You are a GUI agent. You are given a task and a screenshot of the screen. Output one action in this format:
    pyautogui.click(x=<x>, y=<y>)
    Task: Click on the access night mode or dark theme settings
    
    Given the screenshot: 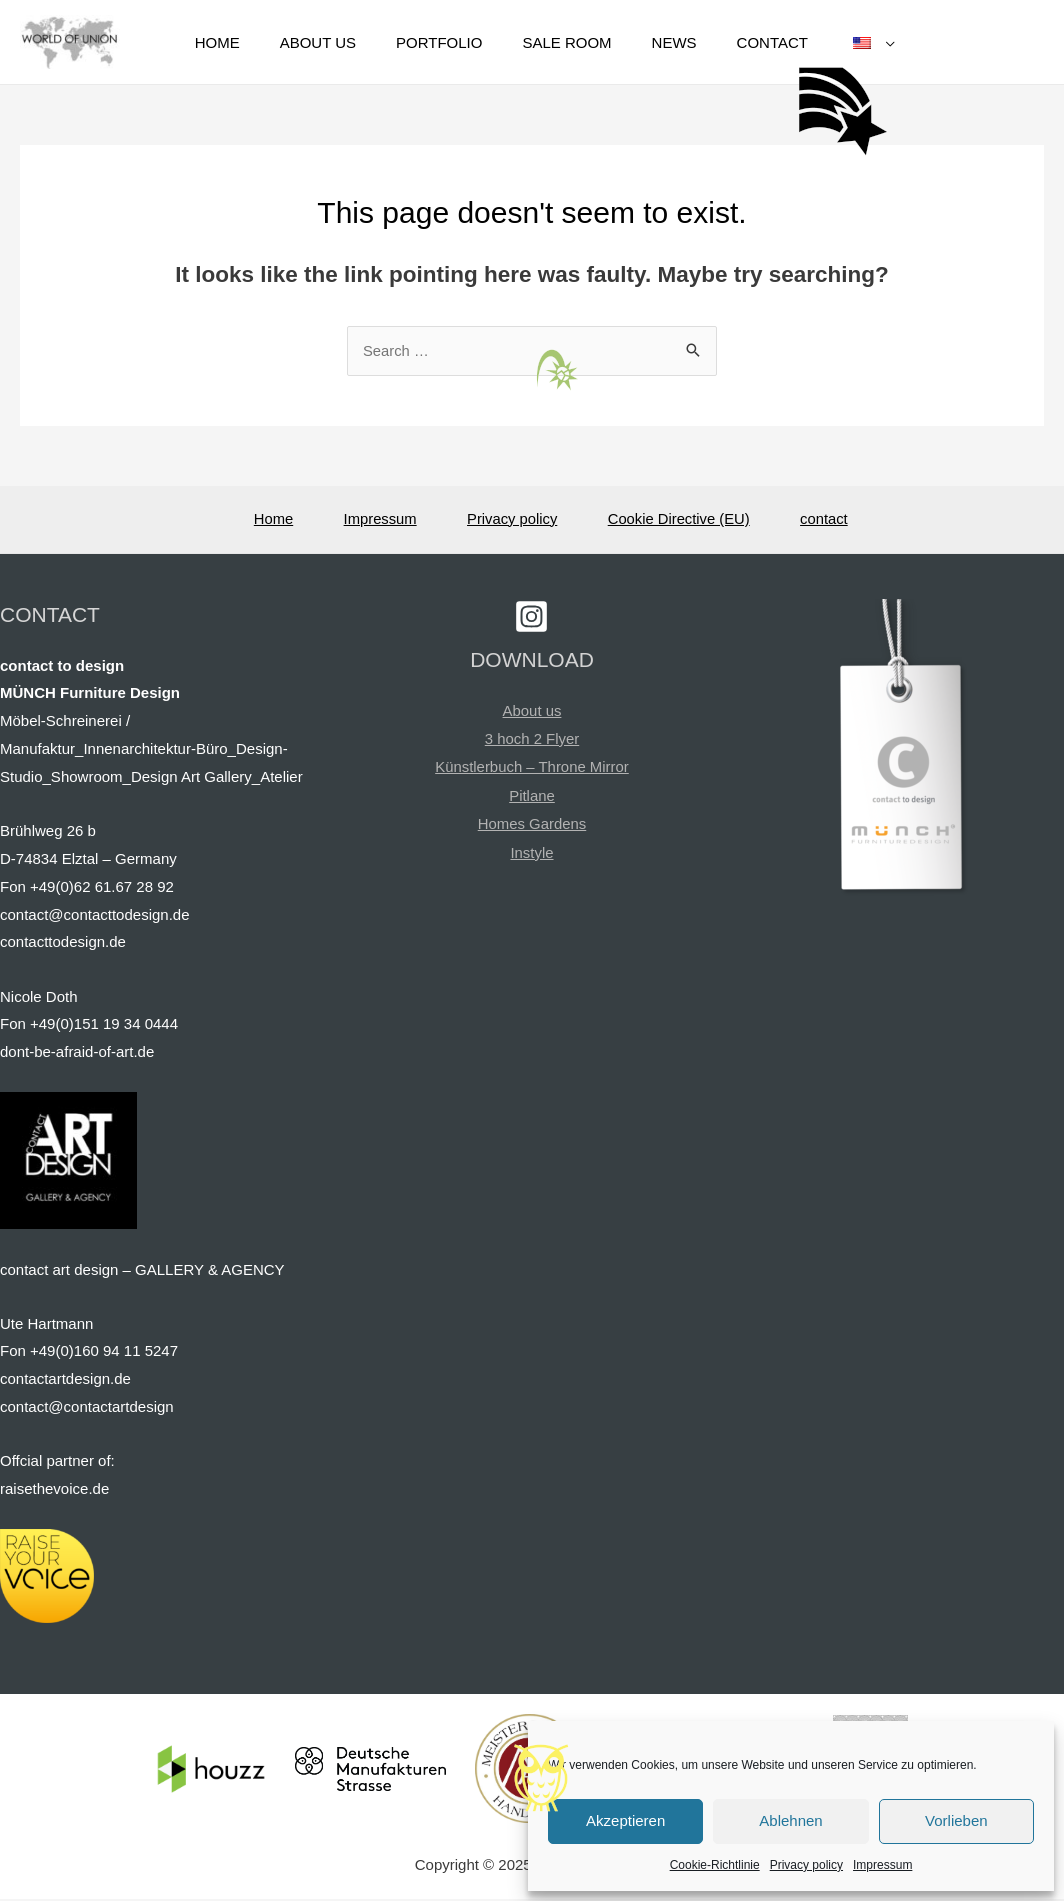 What is the action you would take?
    pyautogui.click(x=541, y=1778)
    